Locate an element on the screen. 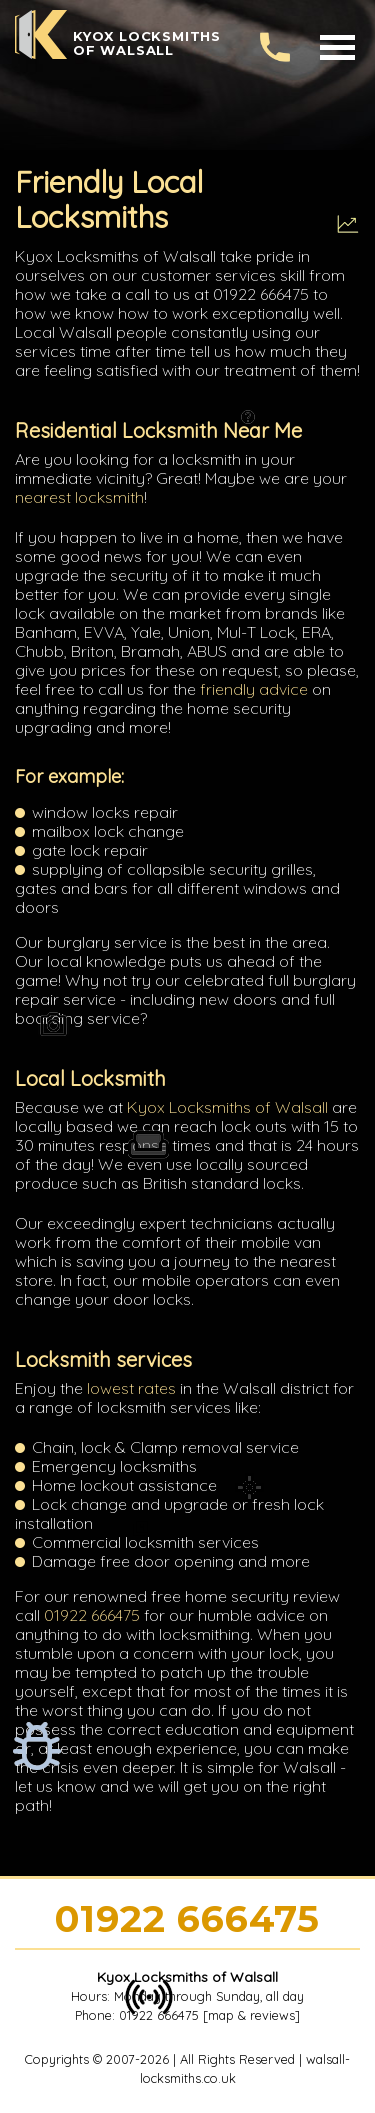  report a bug or issue is located at coordinates (37, 1746).